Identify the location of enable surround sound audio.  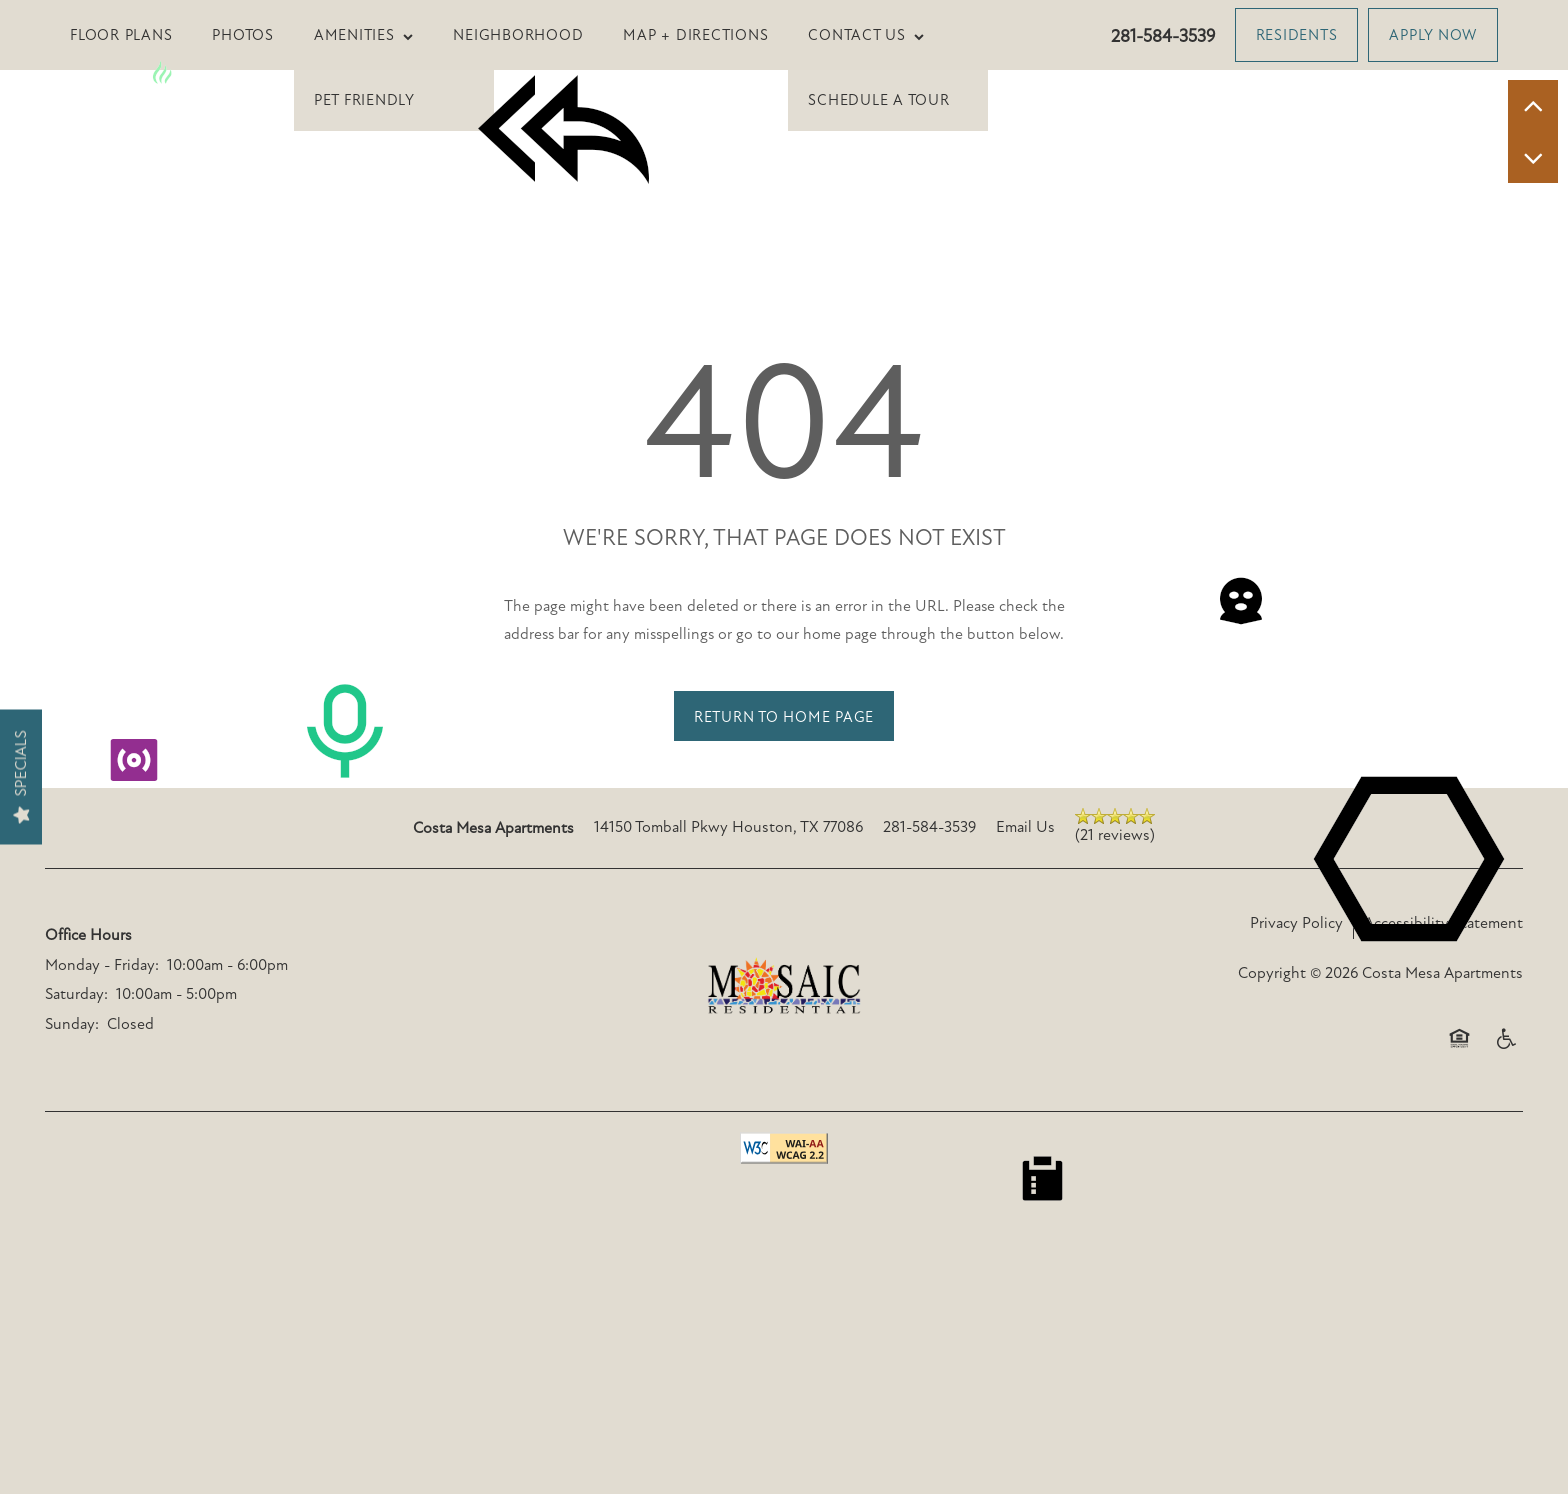
(134, 760).